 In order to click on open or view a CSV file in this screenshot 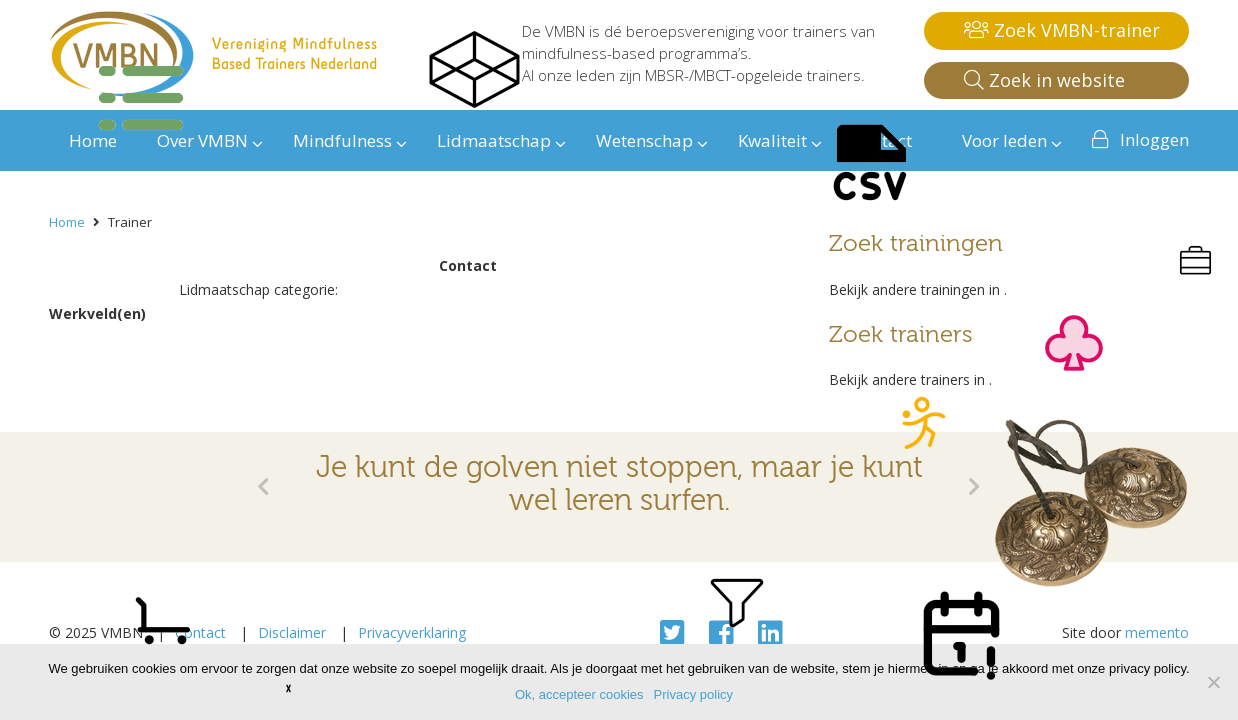, I will do `click(871, 165)`.